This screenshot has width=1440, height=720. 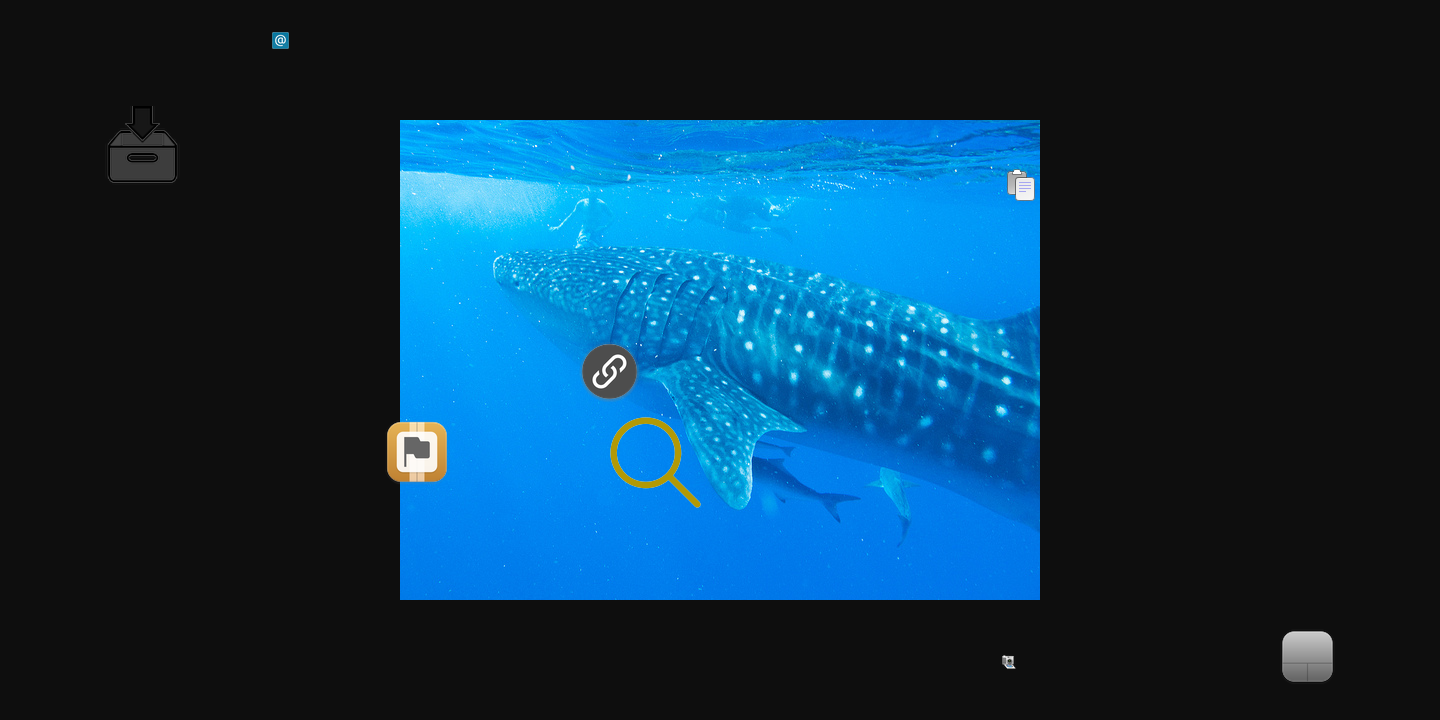 What do you see at coordinates (1021, 185) in the screenshot?
I see `paste copied content from clipboard` at bounding box center [1021, 185].